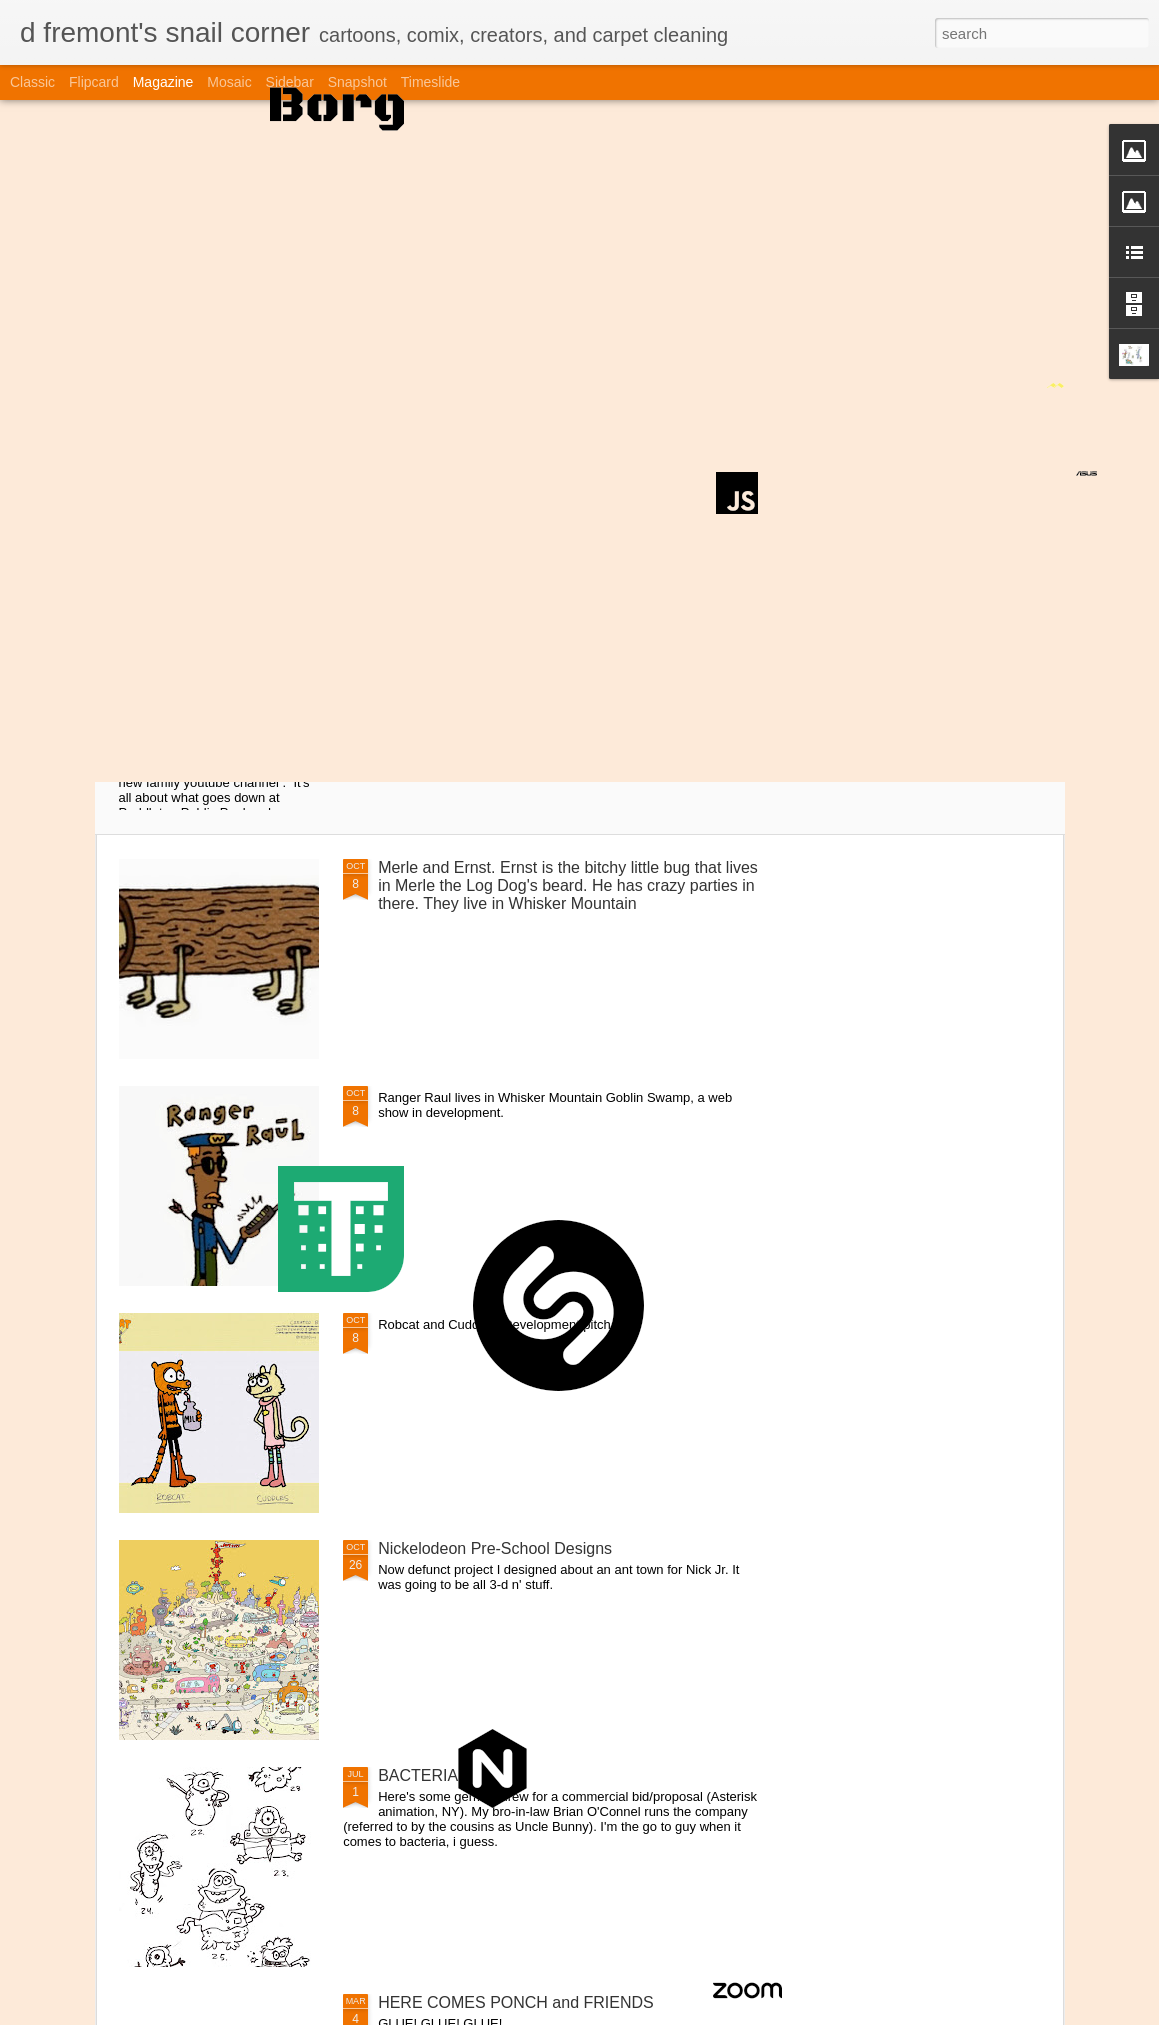  Describe the element at coordinates (1086, 473) in the screenshot. I see `asus brand identifier` at that location.